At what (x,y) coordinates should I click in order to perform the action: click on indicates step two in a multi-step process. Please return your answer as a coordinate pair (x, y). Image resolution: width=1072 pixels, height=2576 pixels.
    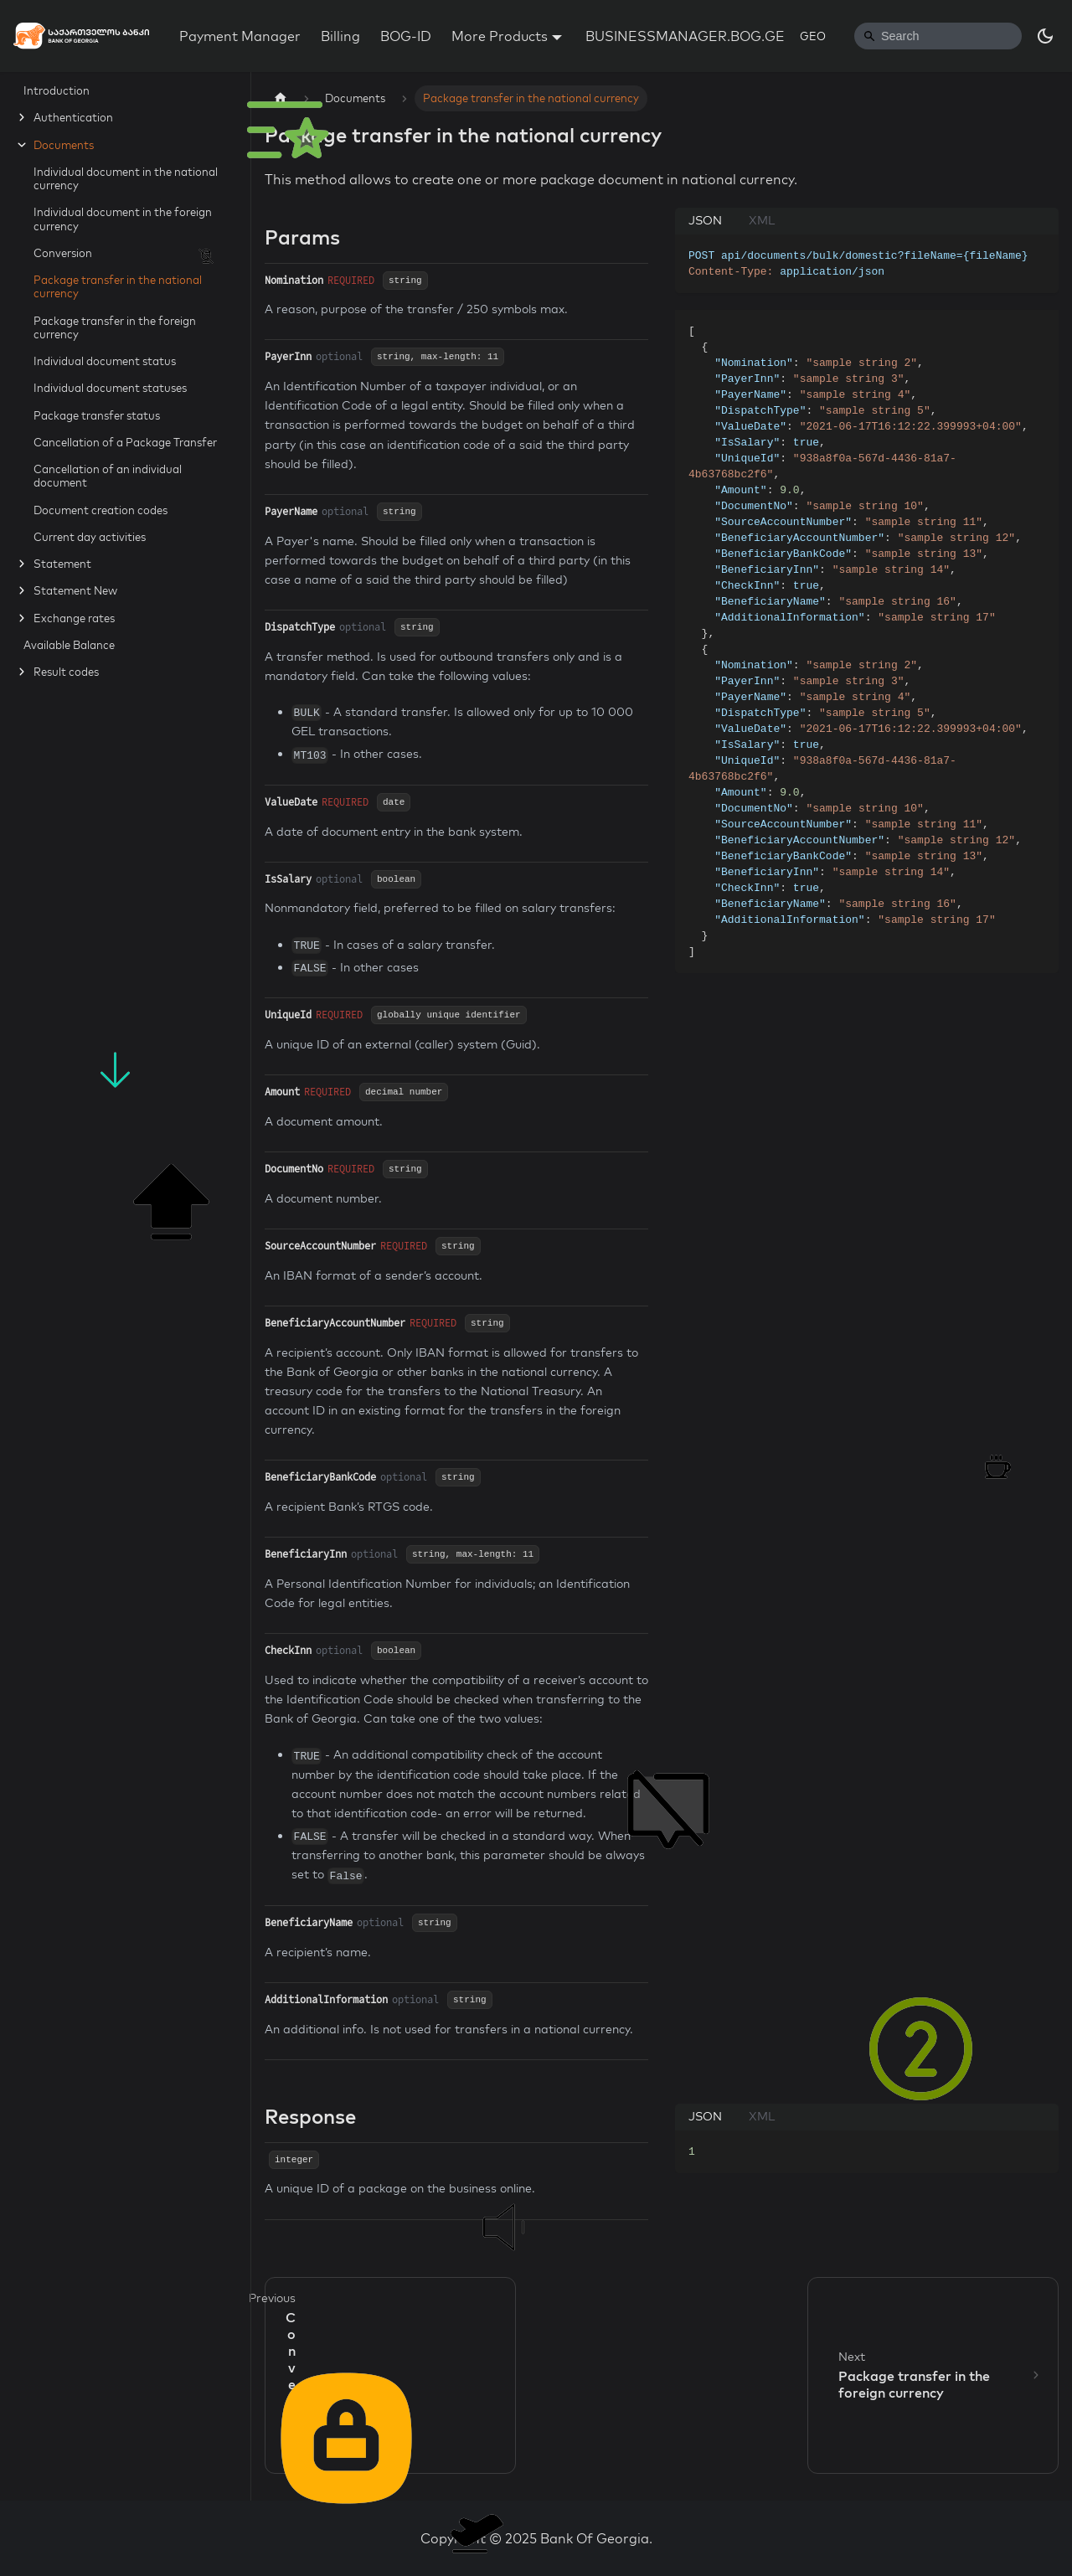
    Looking at the image, I should click on (920, 2048).